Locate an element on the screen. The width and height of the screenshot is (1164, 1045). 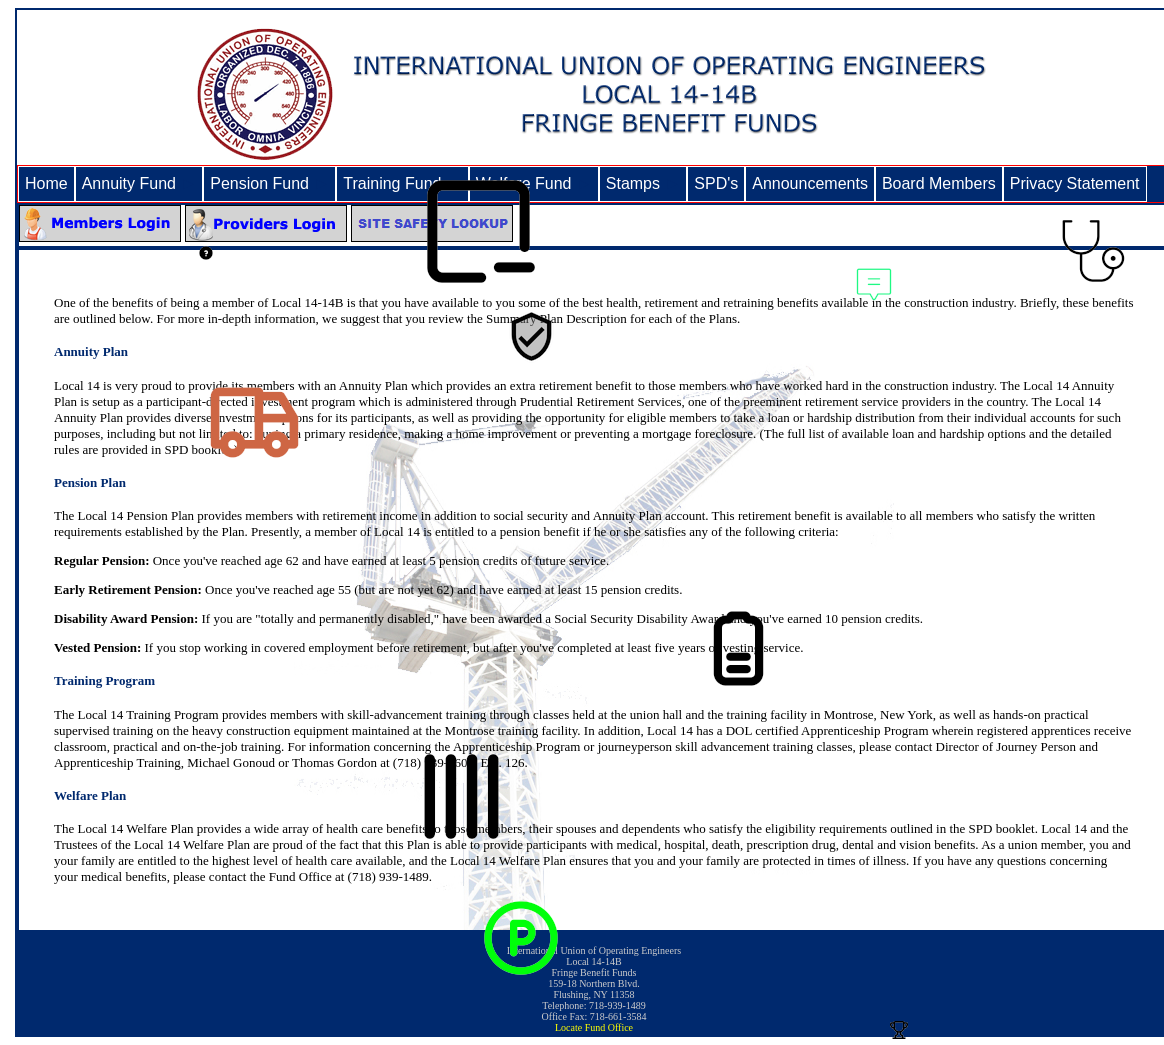
indicates a verified or trusted user account is located at coordinates (531, 336).